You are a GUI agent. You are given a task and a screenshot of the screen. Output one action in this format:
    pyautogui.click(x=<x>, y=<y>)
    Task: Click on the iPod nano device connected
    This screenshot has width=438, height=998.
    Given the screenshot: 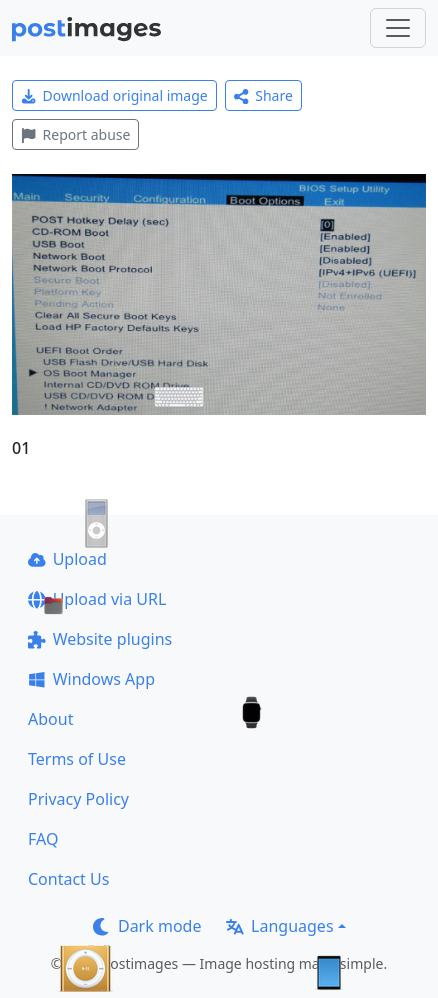 What is the action you would take?
    pyautogui.click(x=96, y=523)
    